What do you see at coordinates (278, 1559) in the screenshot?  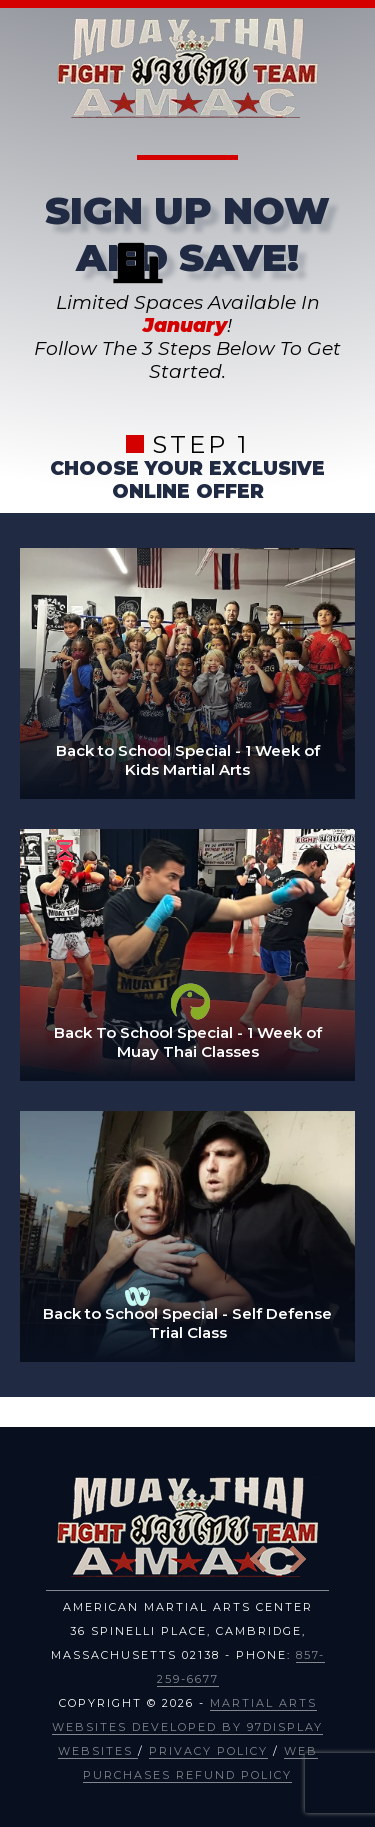 I see `view or edit source code` at bounding box center [278, 1559].